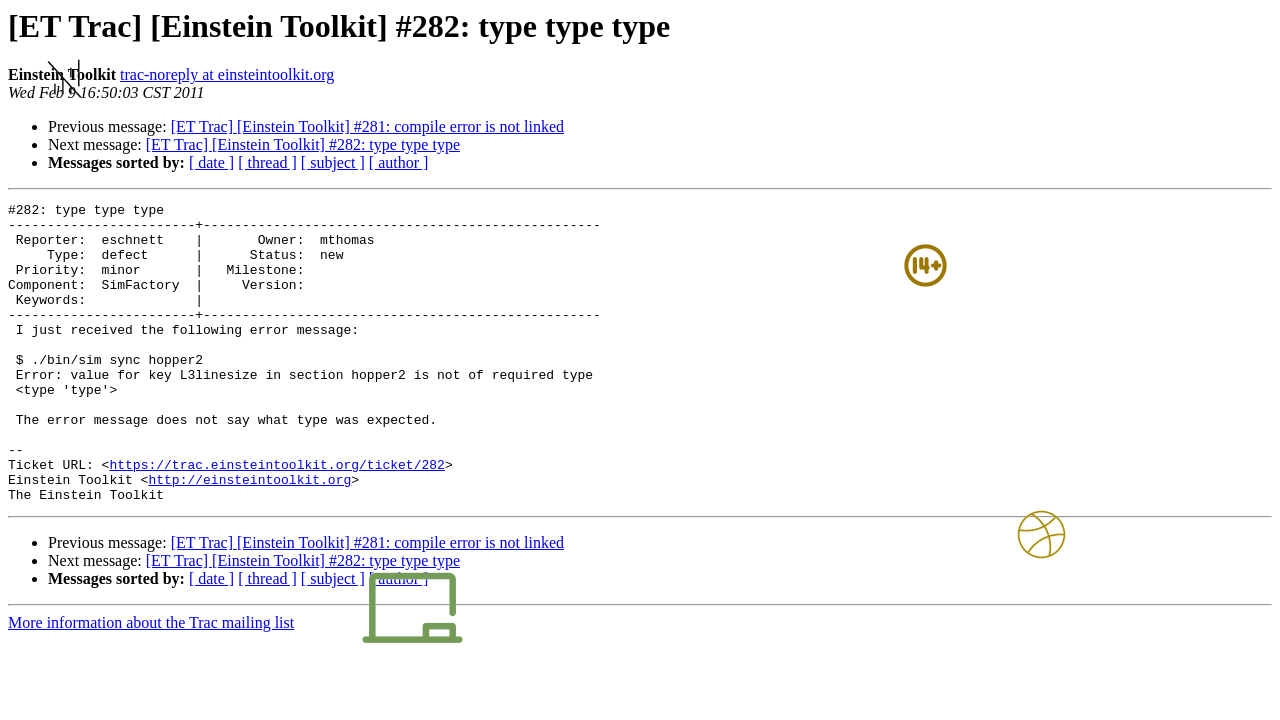  Describe the element at coordinates (1041, 534) in the screenshot. I see `visit dribbble profile or portfolio` at that location.